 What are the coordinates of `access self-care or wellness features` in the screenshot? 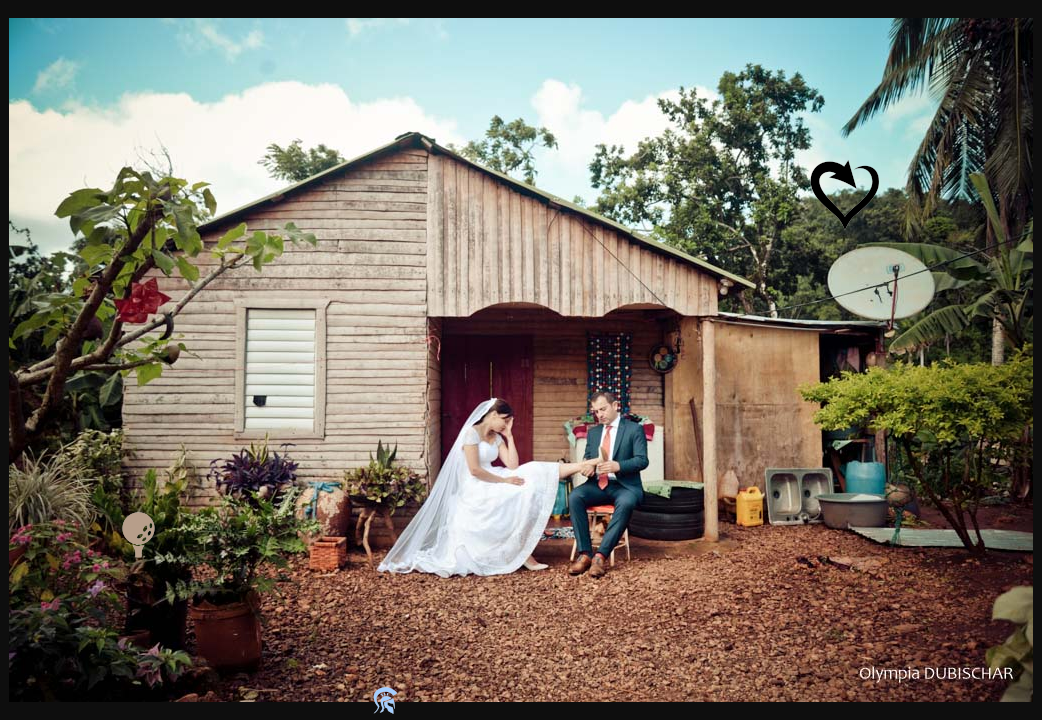 It's located at (845, 195).